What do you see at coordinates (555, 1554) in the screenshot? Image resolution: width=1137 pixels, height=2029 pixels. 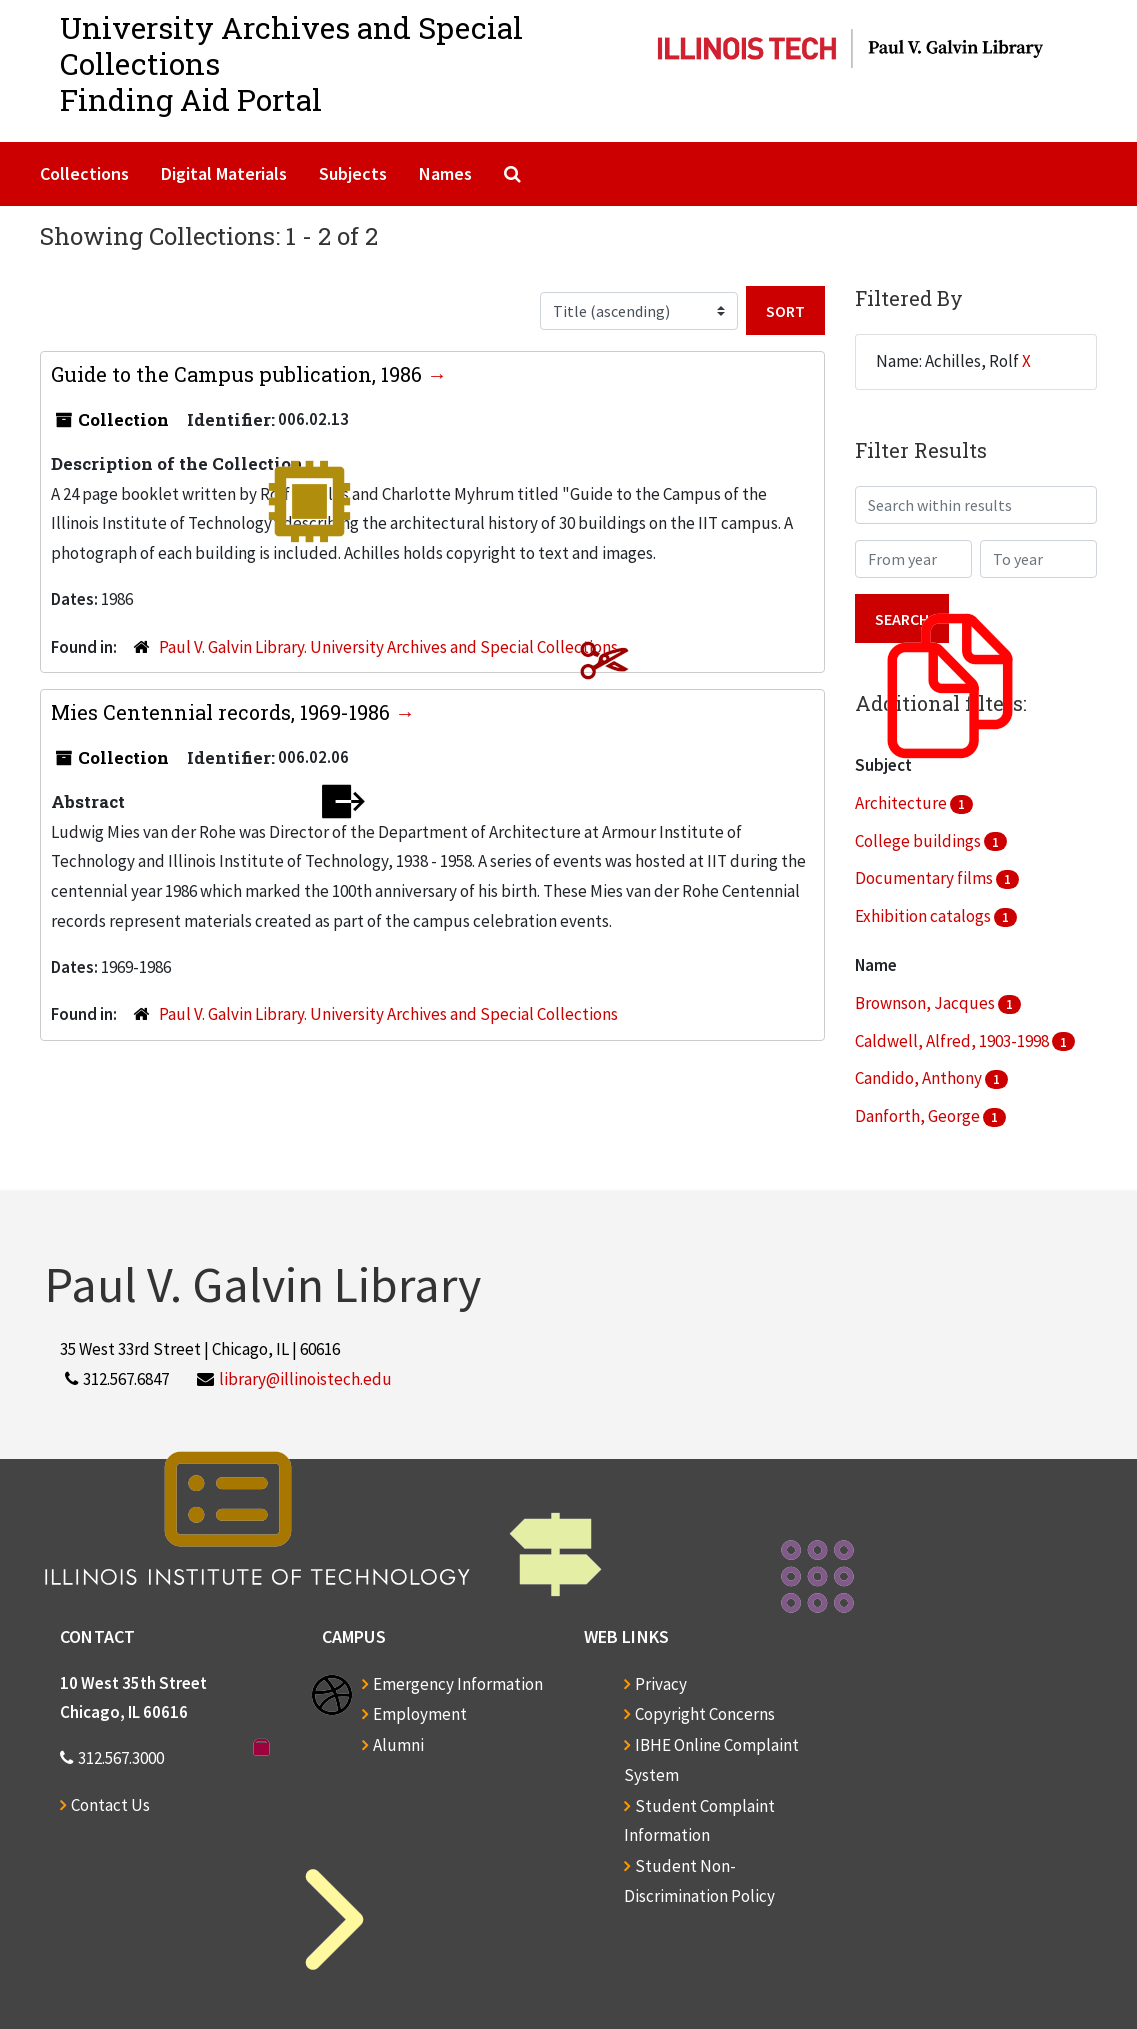 I see `view directions or navigation options` at bounding box center [555, 1554].